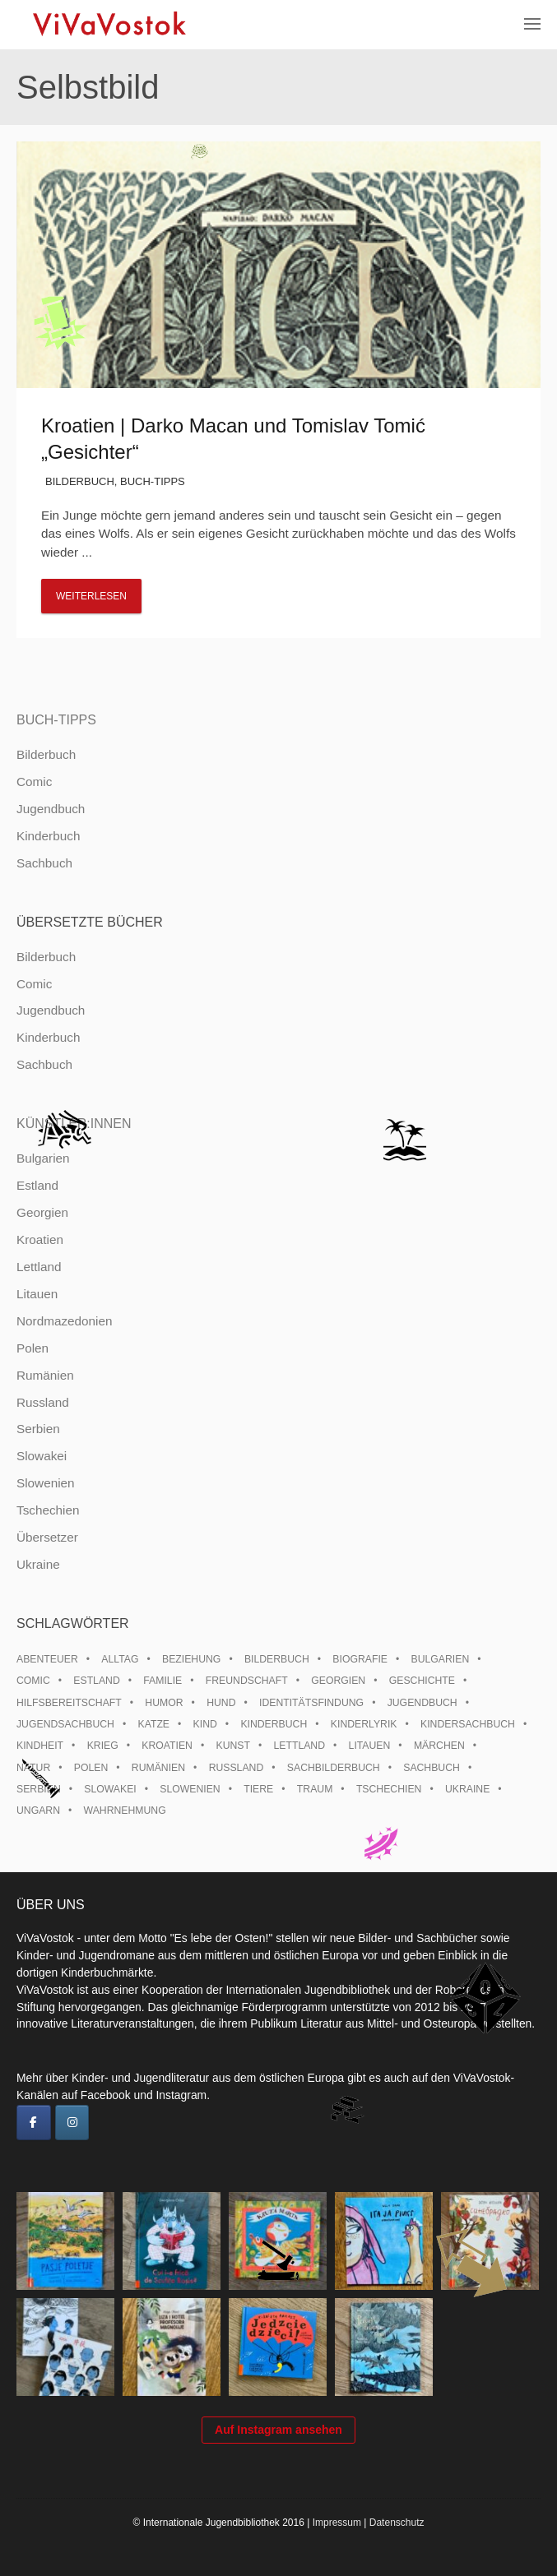  Describe the element at coordinates (485, 1998) in the screenshot. I see `select a 10-sided die for rolling` at that location.